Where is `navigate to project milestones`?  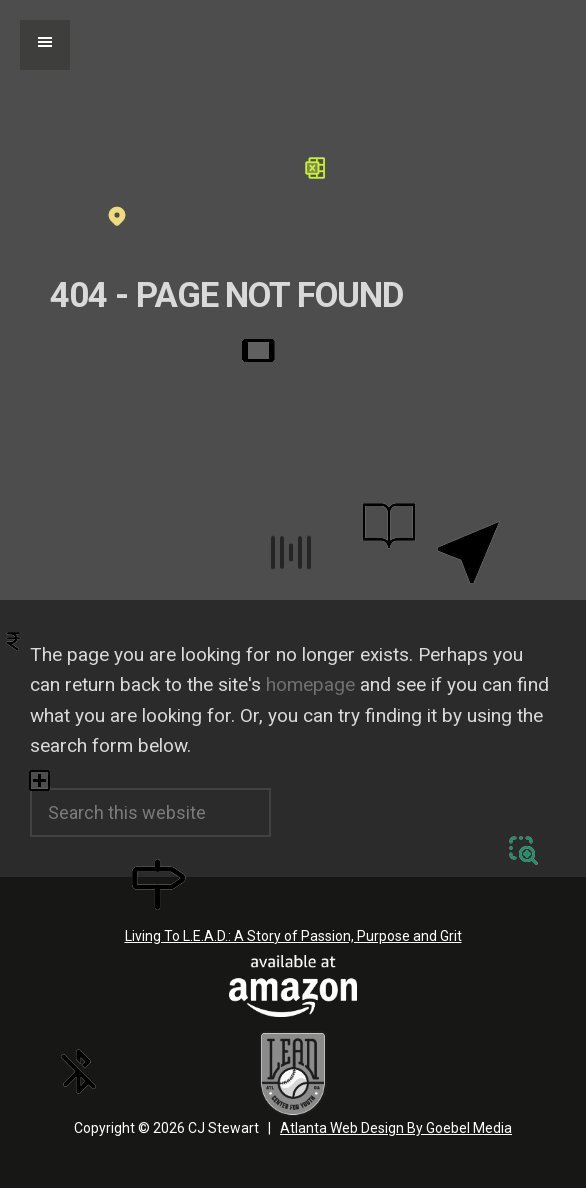
navigate to project milestones is located at coordinates (157, 884).